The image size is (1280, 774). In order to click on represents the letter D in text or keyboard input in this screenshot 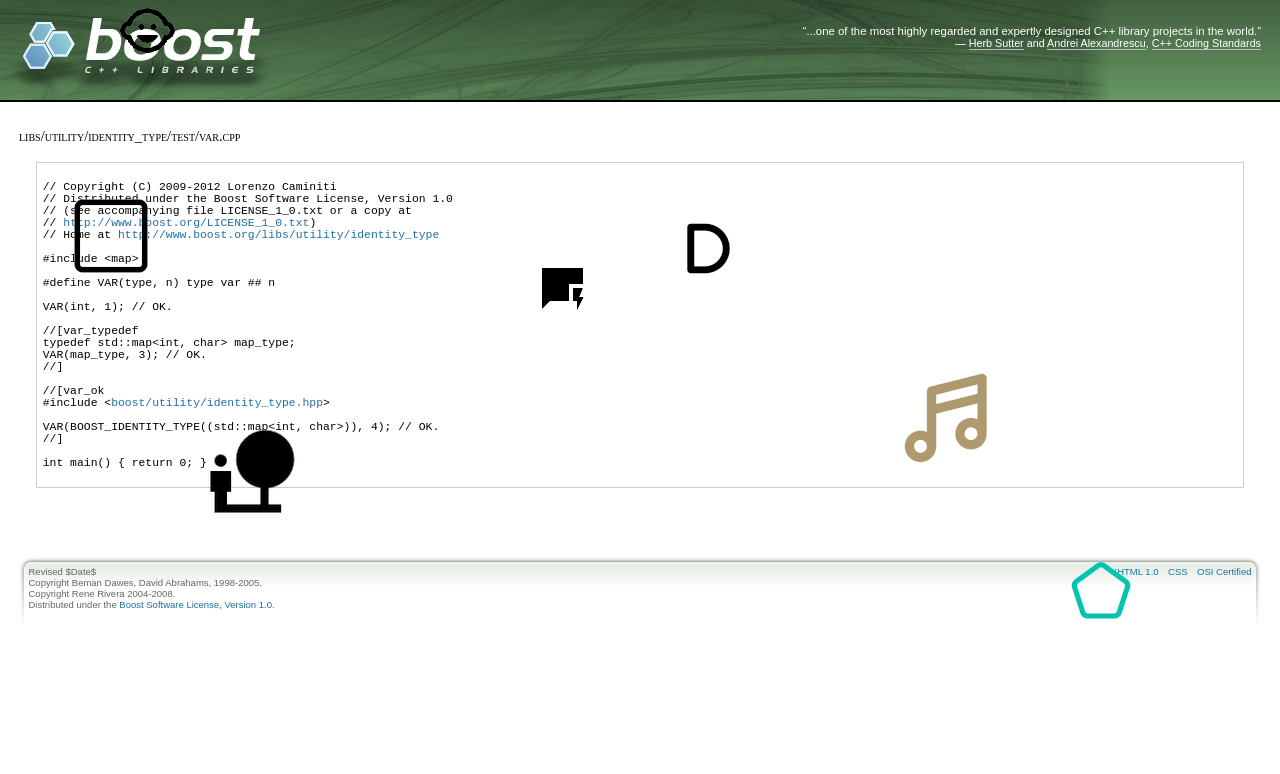, I will do `click(708, 248)`.